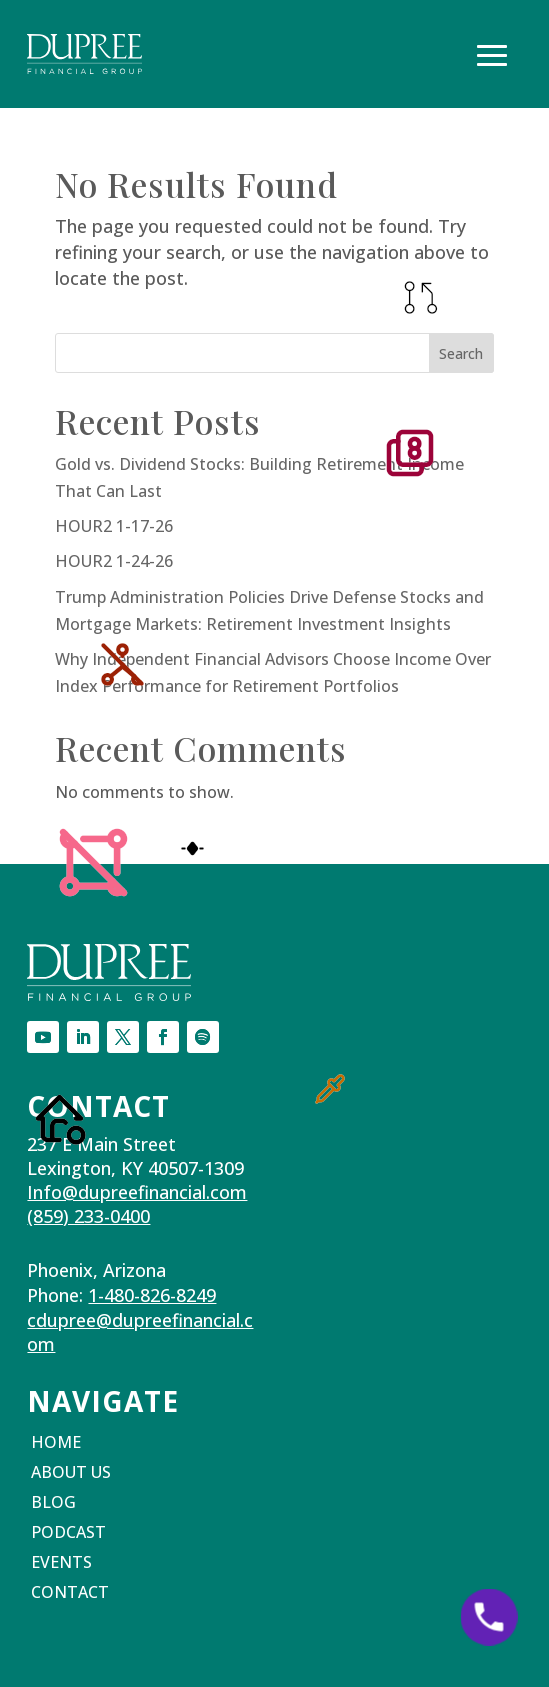 The width and height of the screenshot is (549, 1687). Describe the element at coordinates (122, 664) in the screenshot. I see `disable hierarchical view` at that location.